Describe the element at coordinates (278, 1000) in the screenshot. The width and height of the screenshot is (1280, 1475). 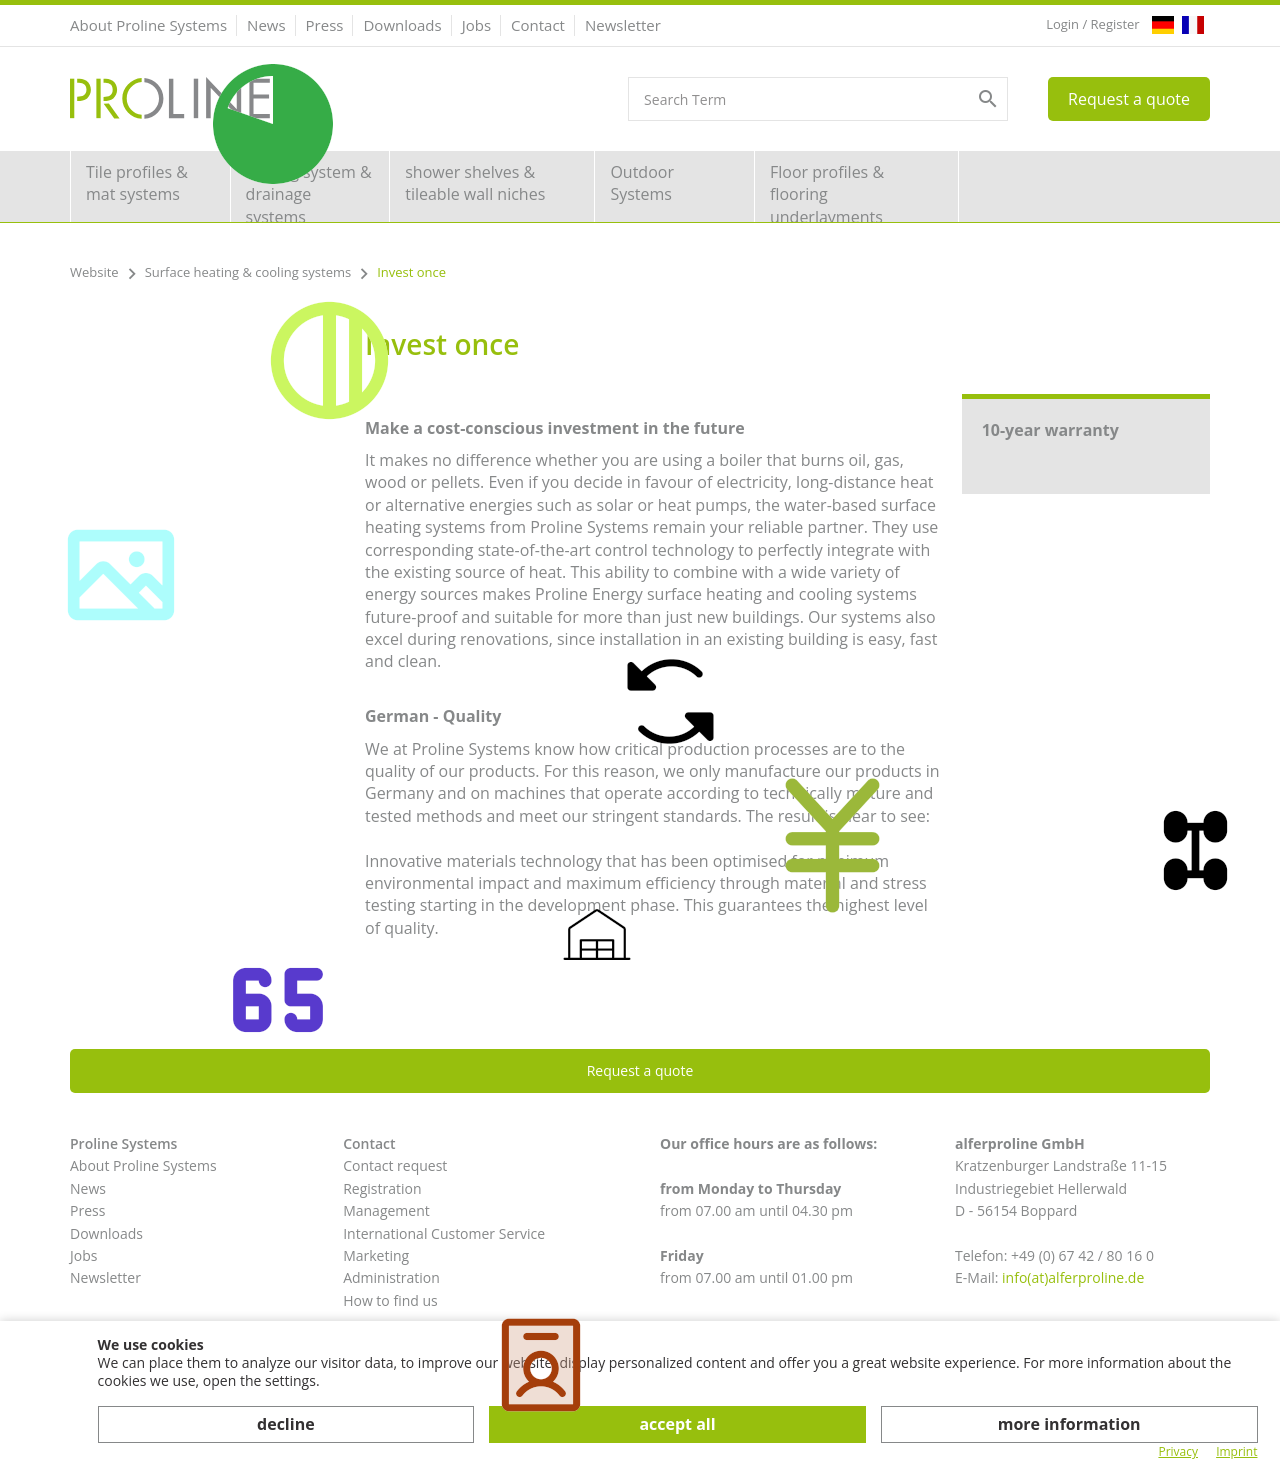
I see `displays the number 65 as a label or badge` at that location.